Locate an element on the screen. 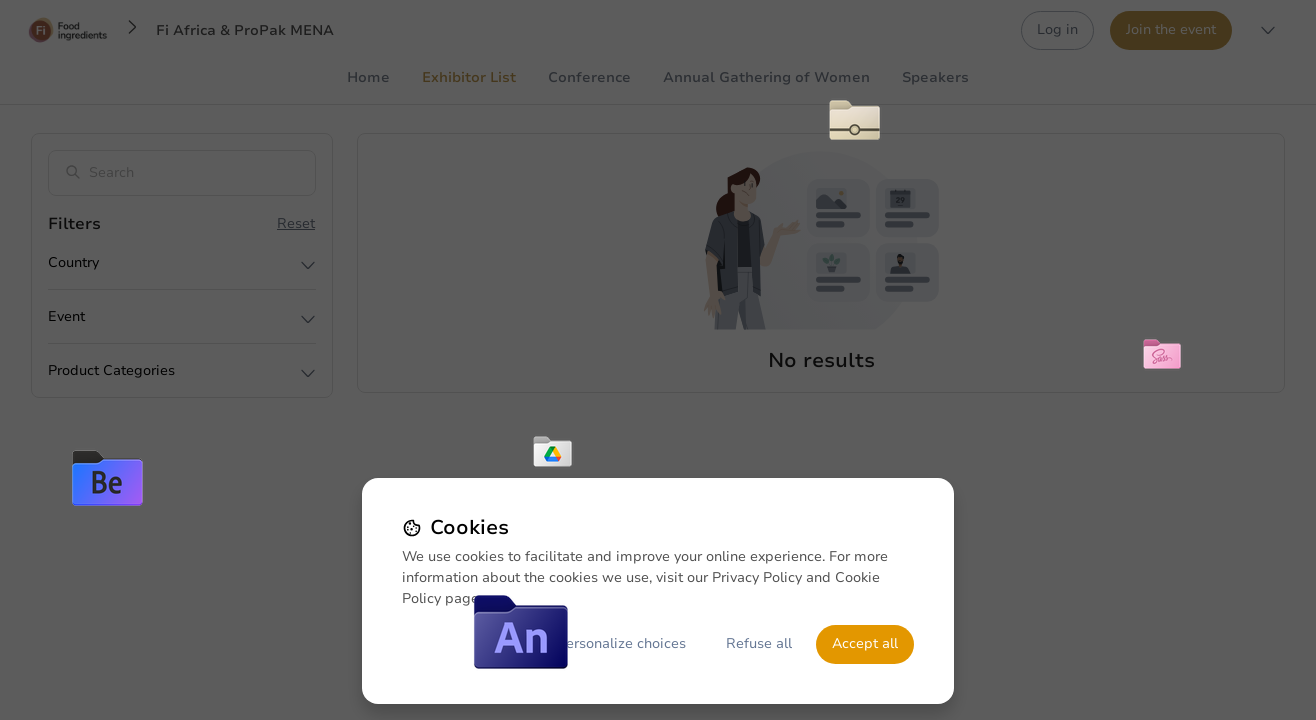 This screenshot has height=720, width=1316. folder containing sass stylesheet files is located at coordinates (1162, 355).